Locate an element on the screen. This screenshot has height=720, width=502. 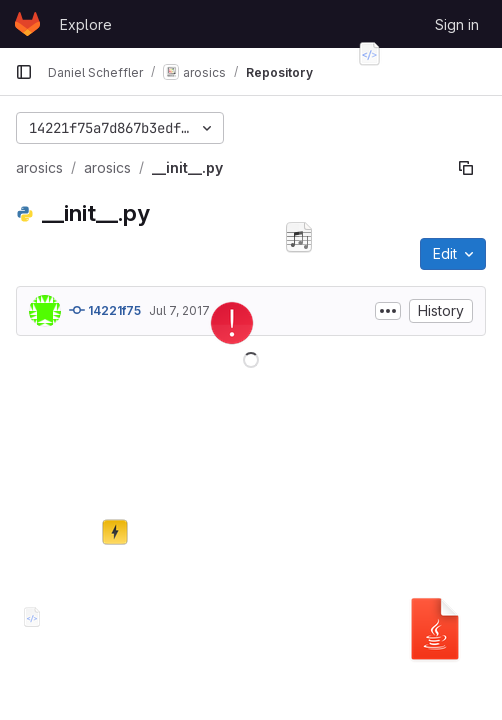
java source code file is located at coordinates (435, 630).